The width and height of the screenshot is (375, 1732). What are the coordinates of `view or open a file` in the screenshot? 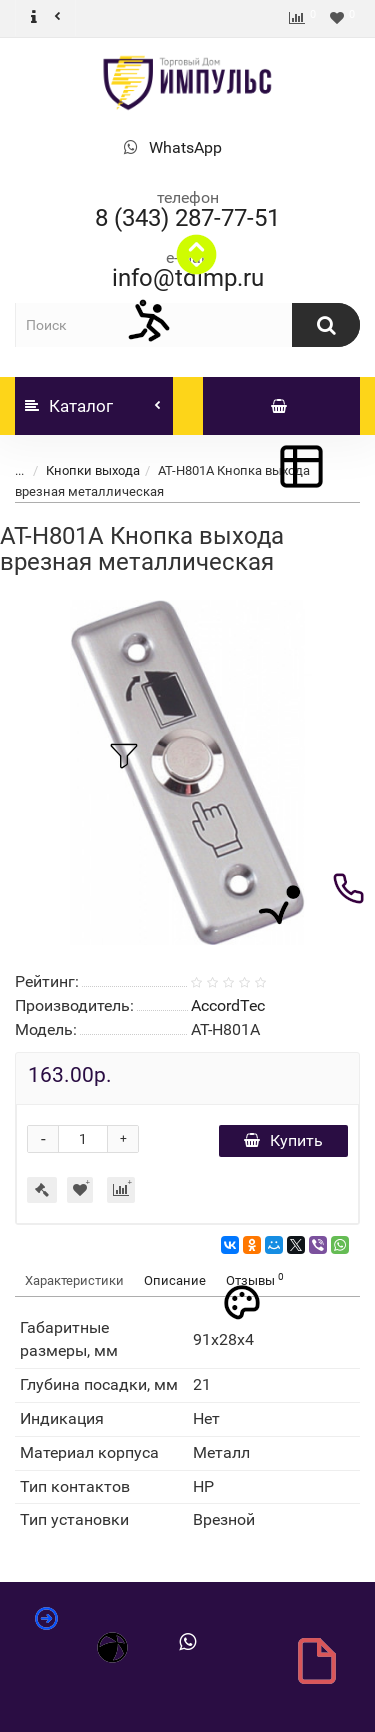 It's located at (317, 1661).